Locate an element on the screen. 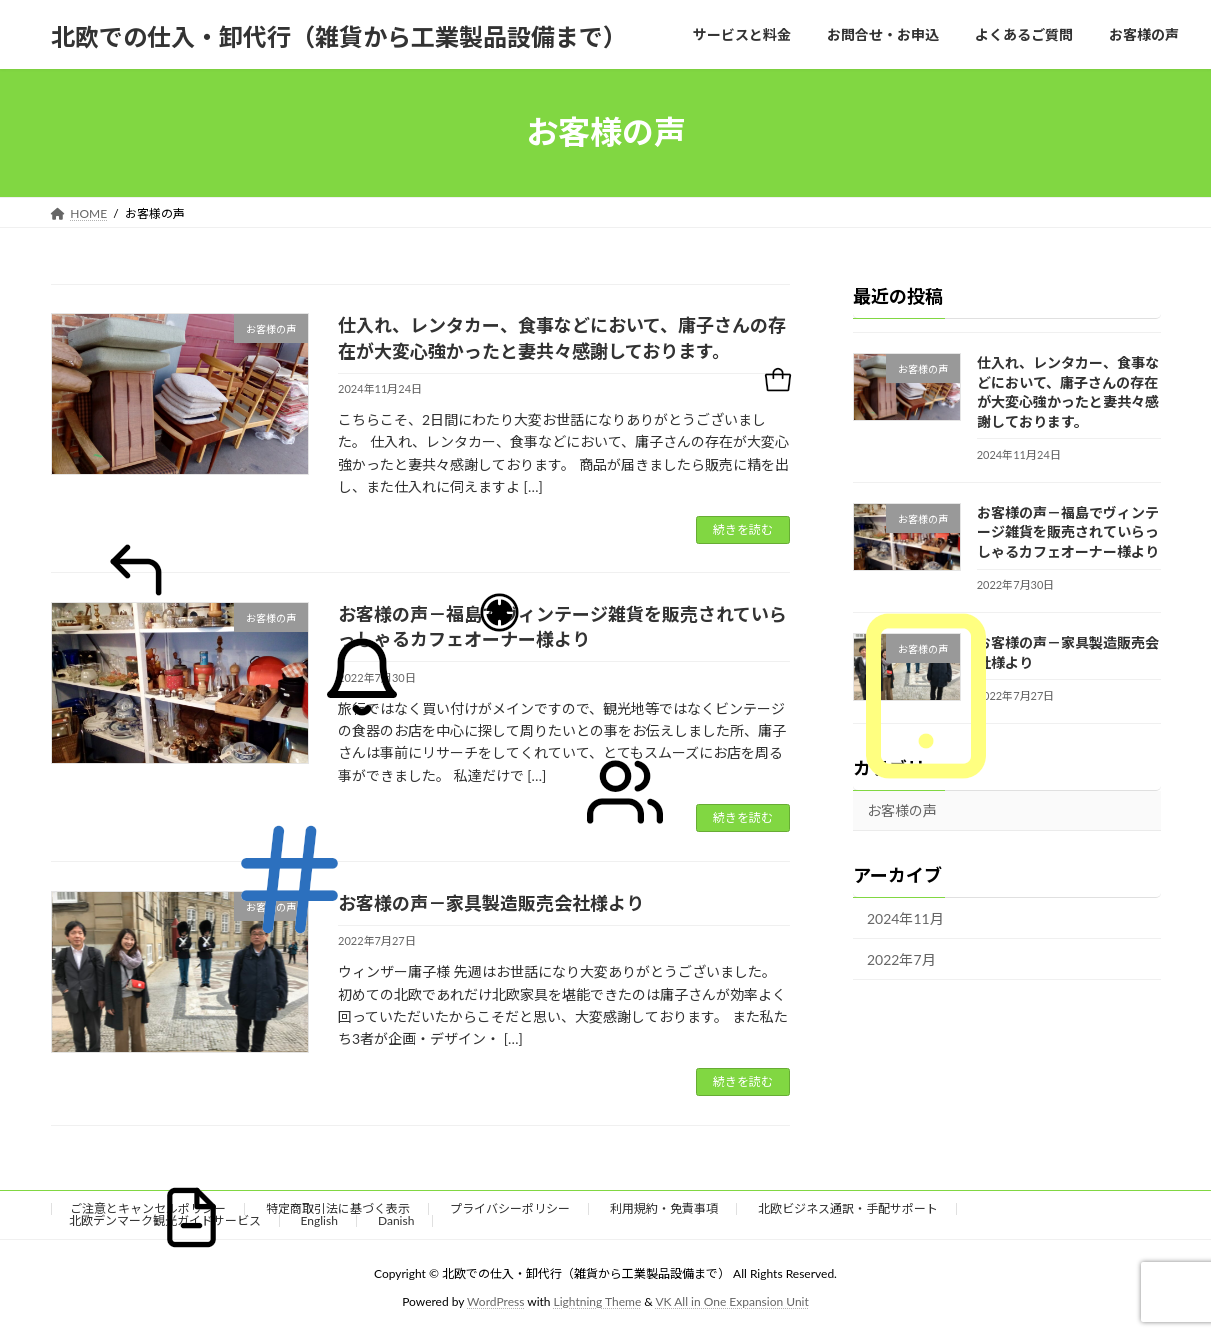 This screenshot has height=1336, width=1211. go back to the previous screen is located at coordinates (136, 570).